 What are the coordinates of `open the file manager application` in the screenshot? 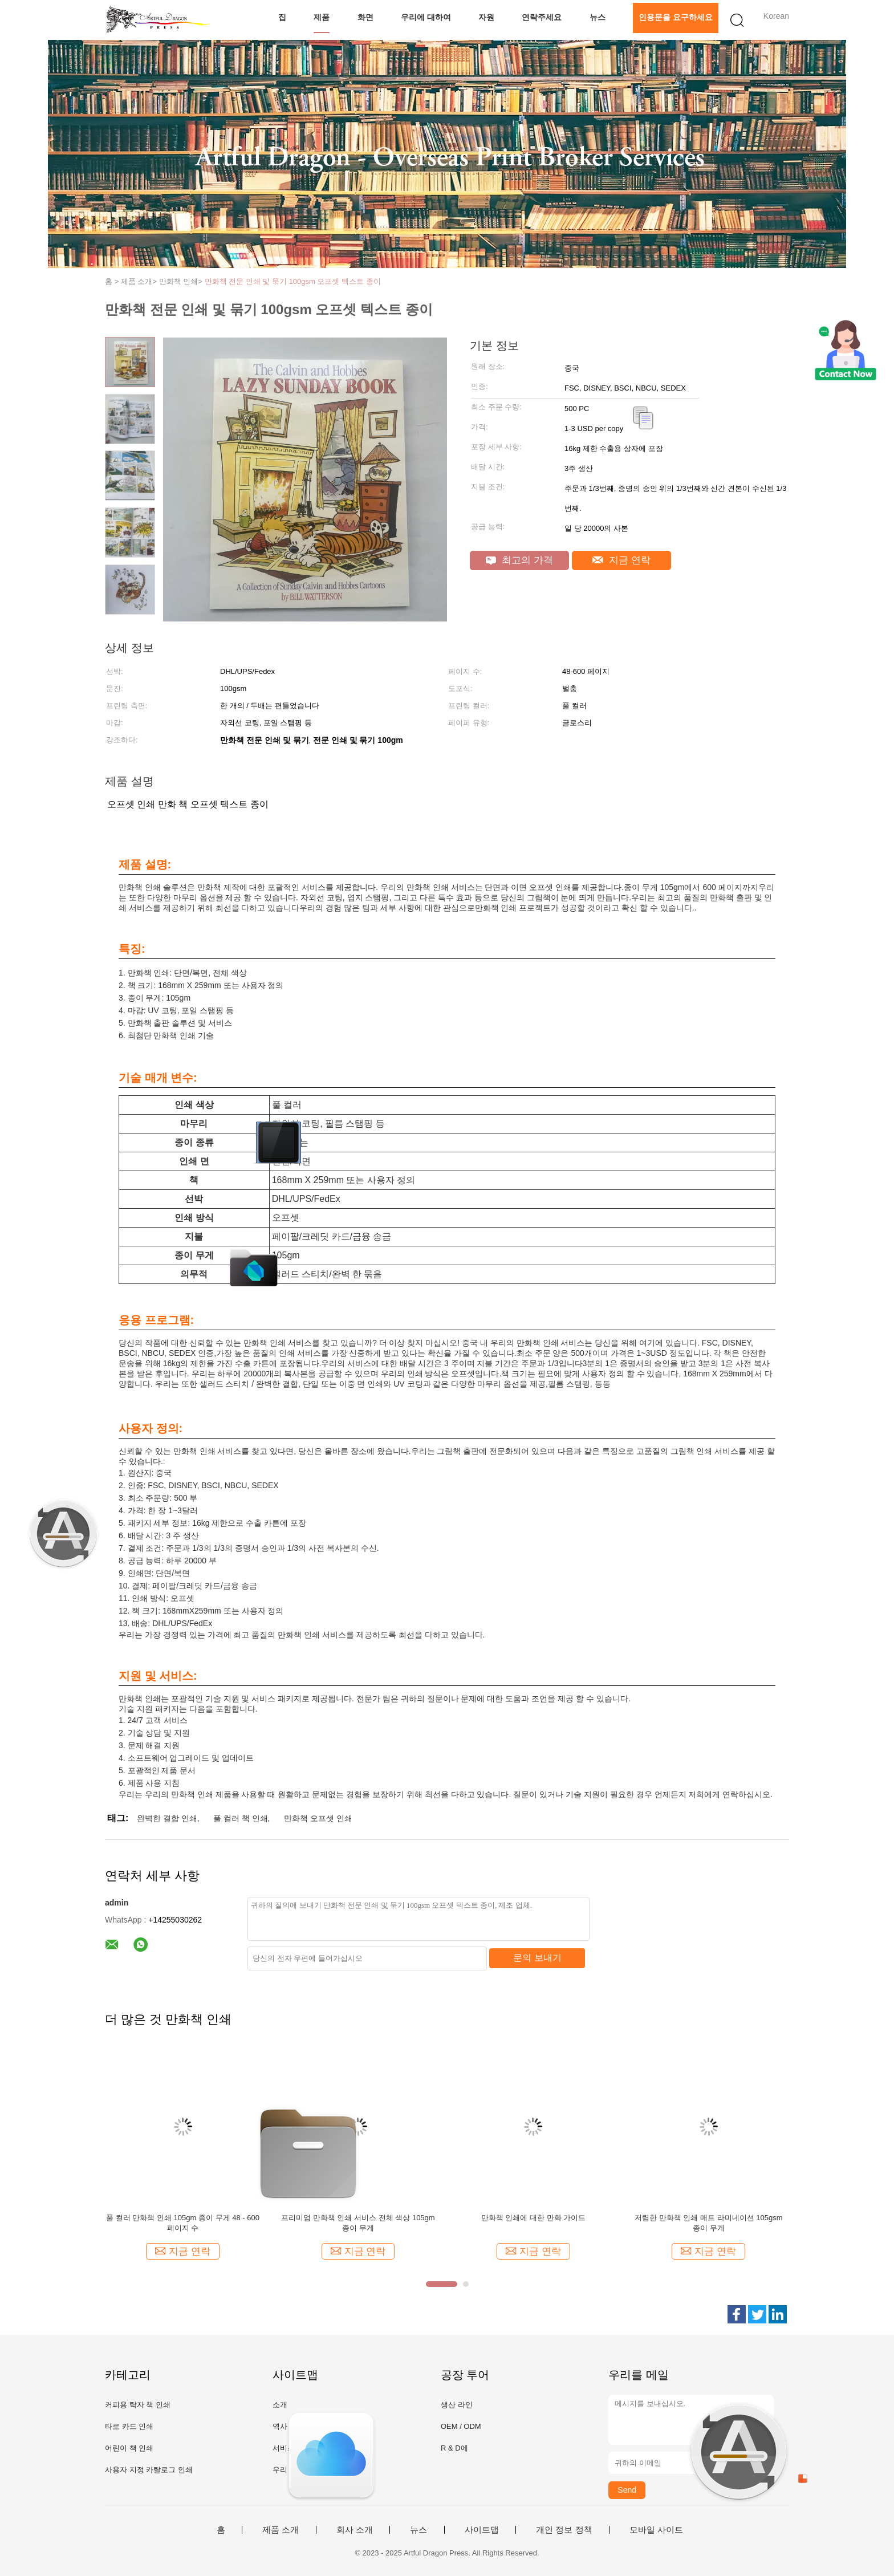 It's located at (308, 2154).